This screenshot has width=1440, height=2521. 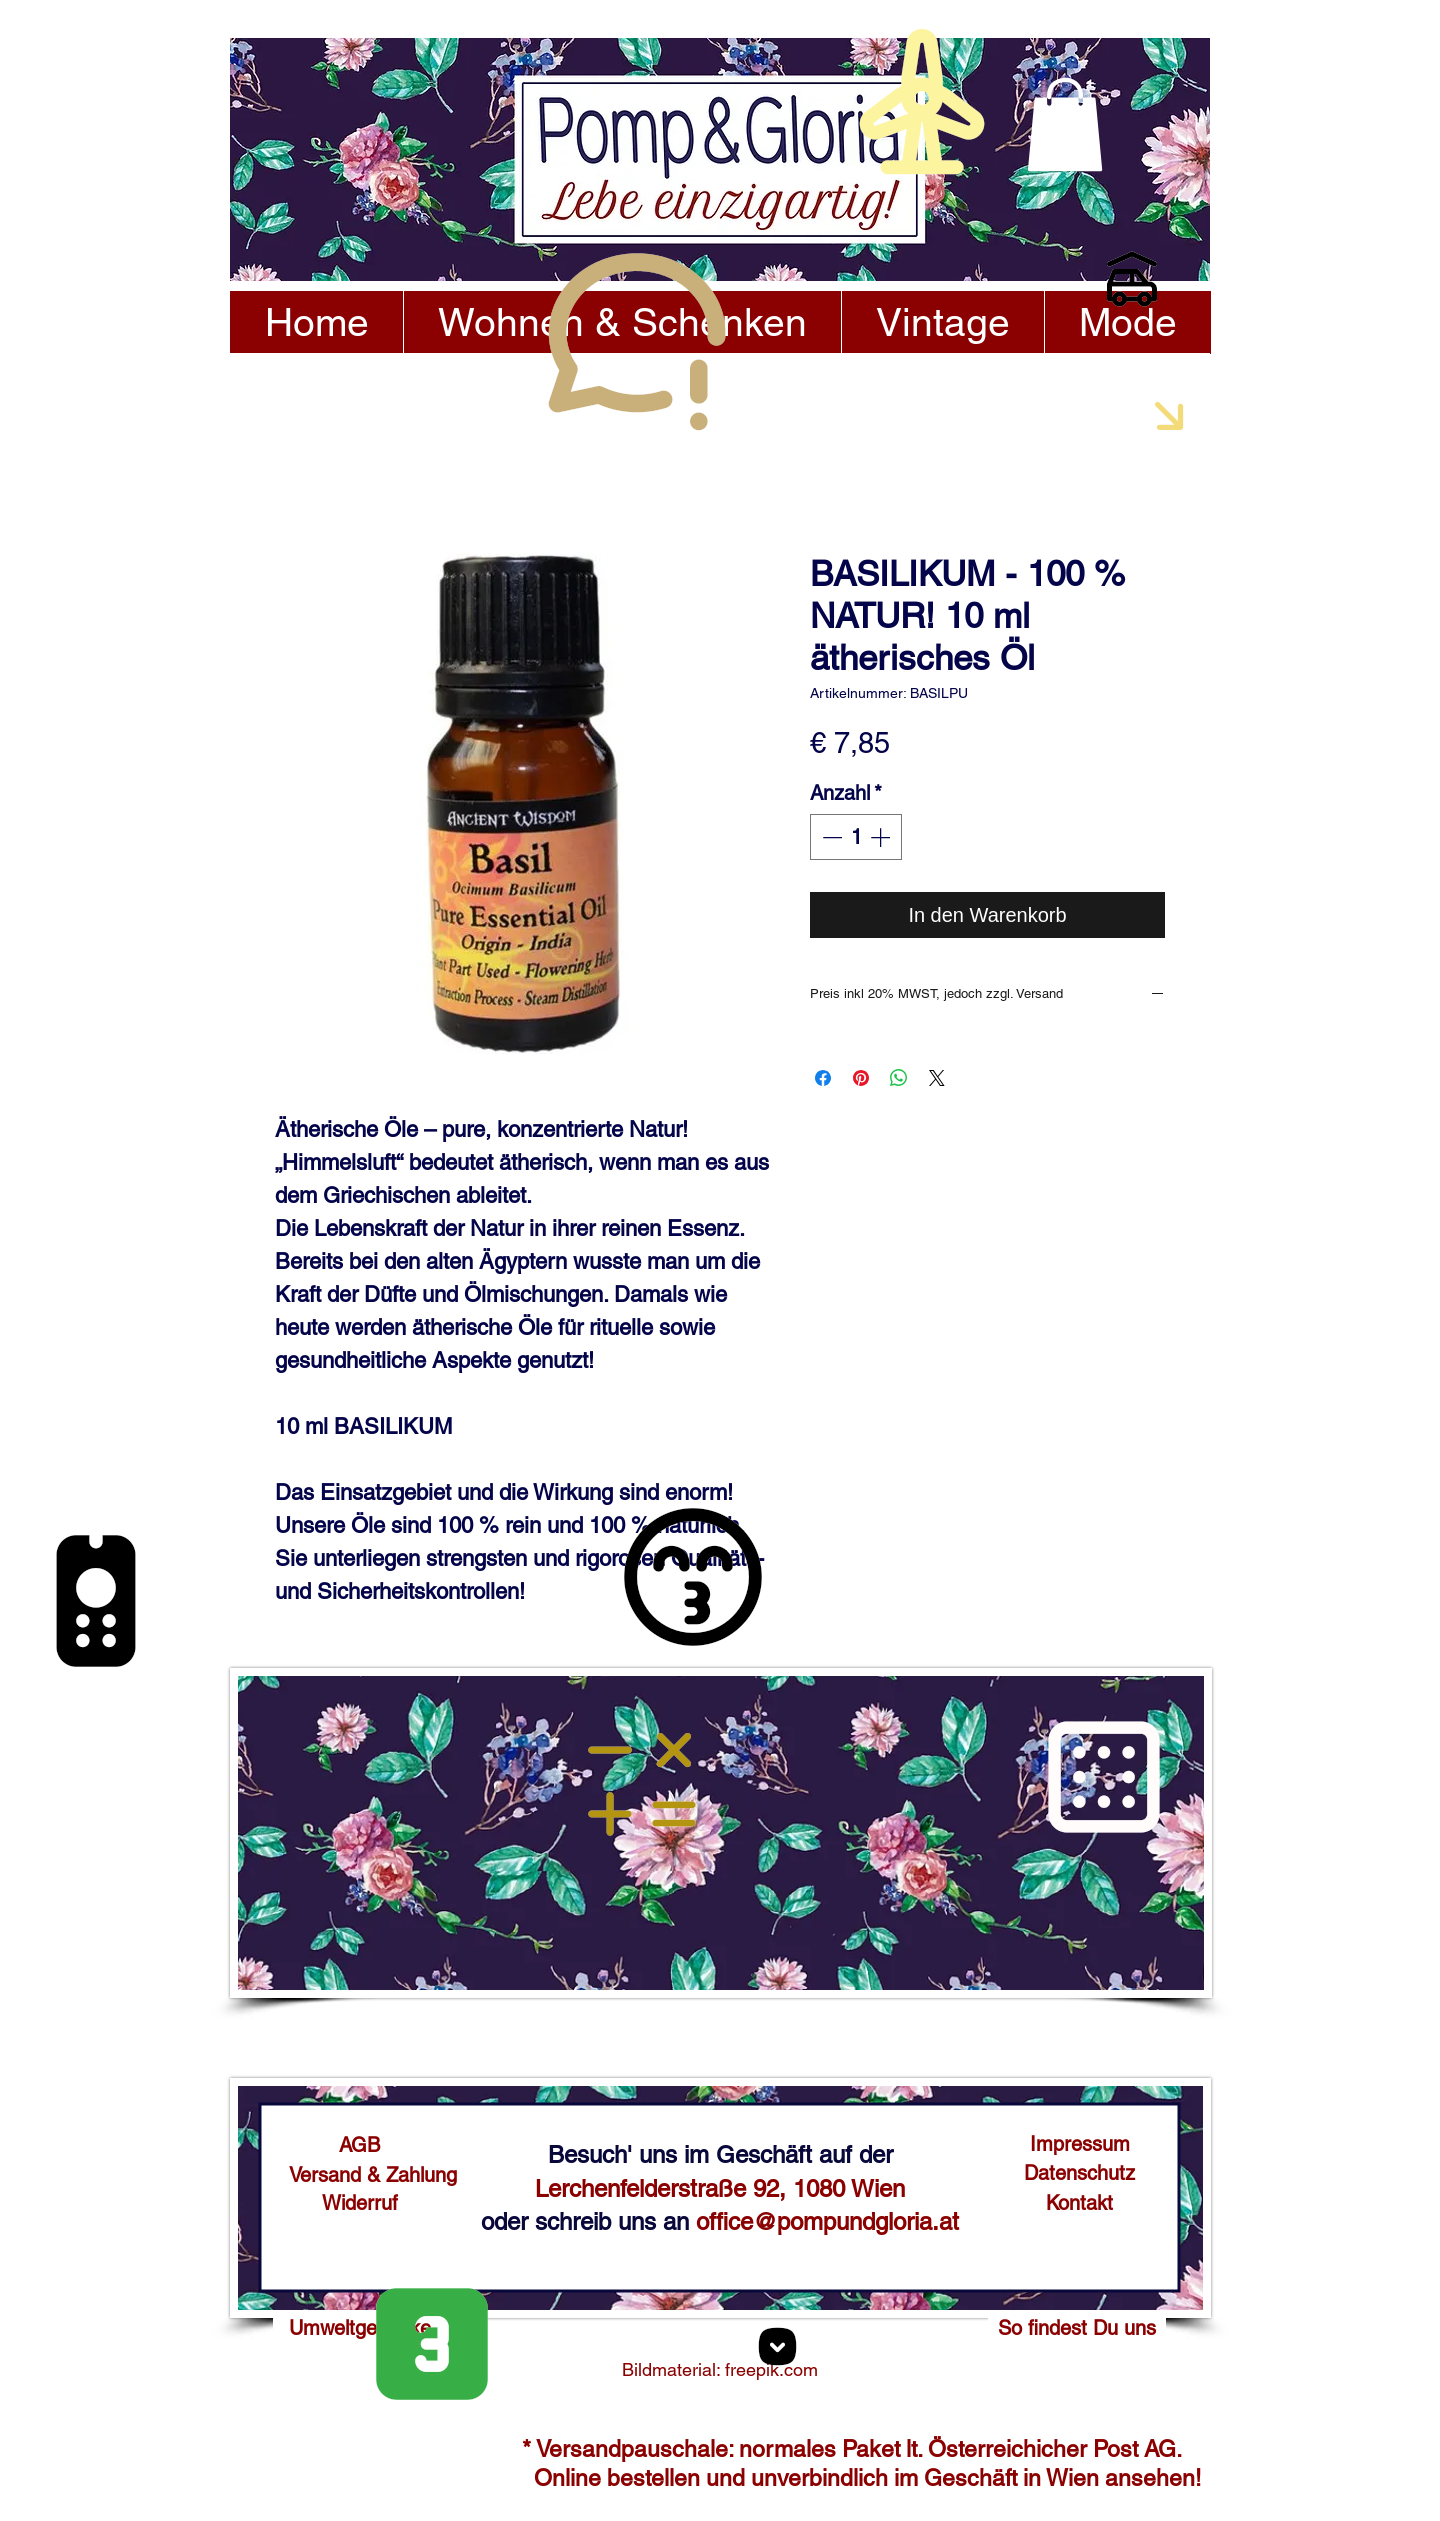 What do you see at coordinates (432, 2344) in the screenshot?
I see `indicates step 3 in a multi-step process` at bounding box center [432, 2344].